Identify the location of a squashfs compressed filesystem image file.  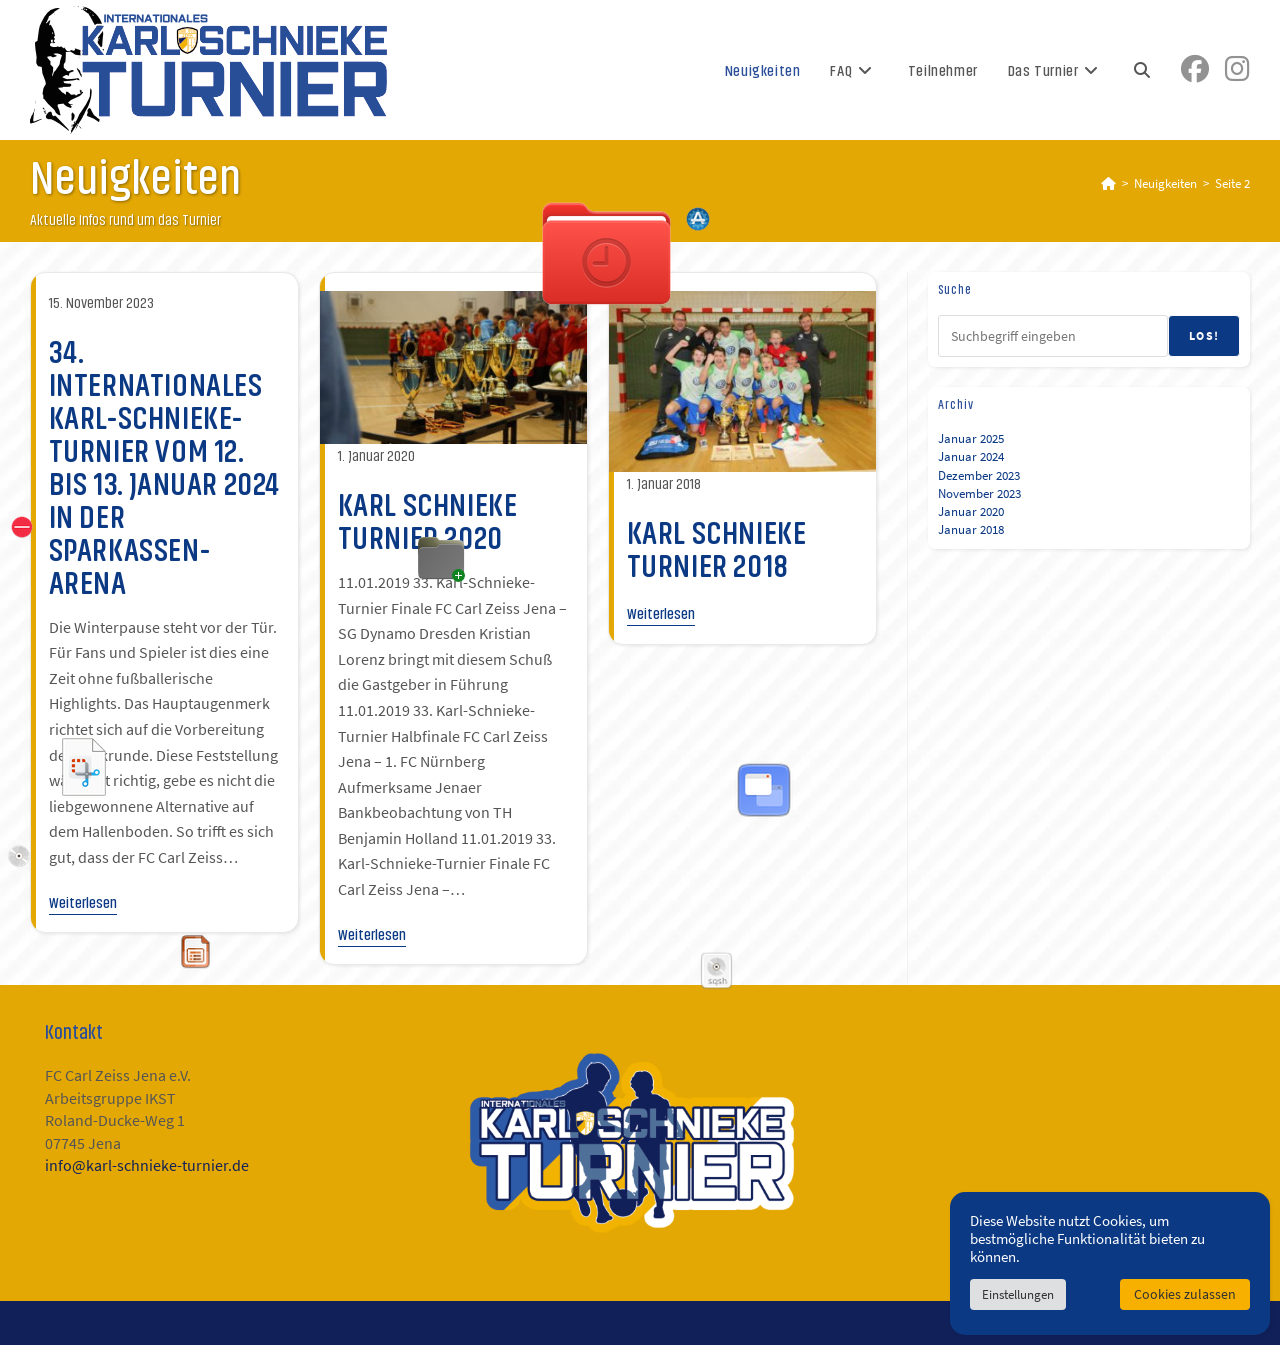
(716, 970).